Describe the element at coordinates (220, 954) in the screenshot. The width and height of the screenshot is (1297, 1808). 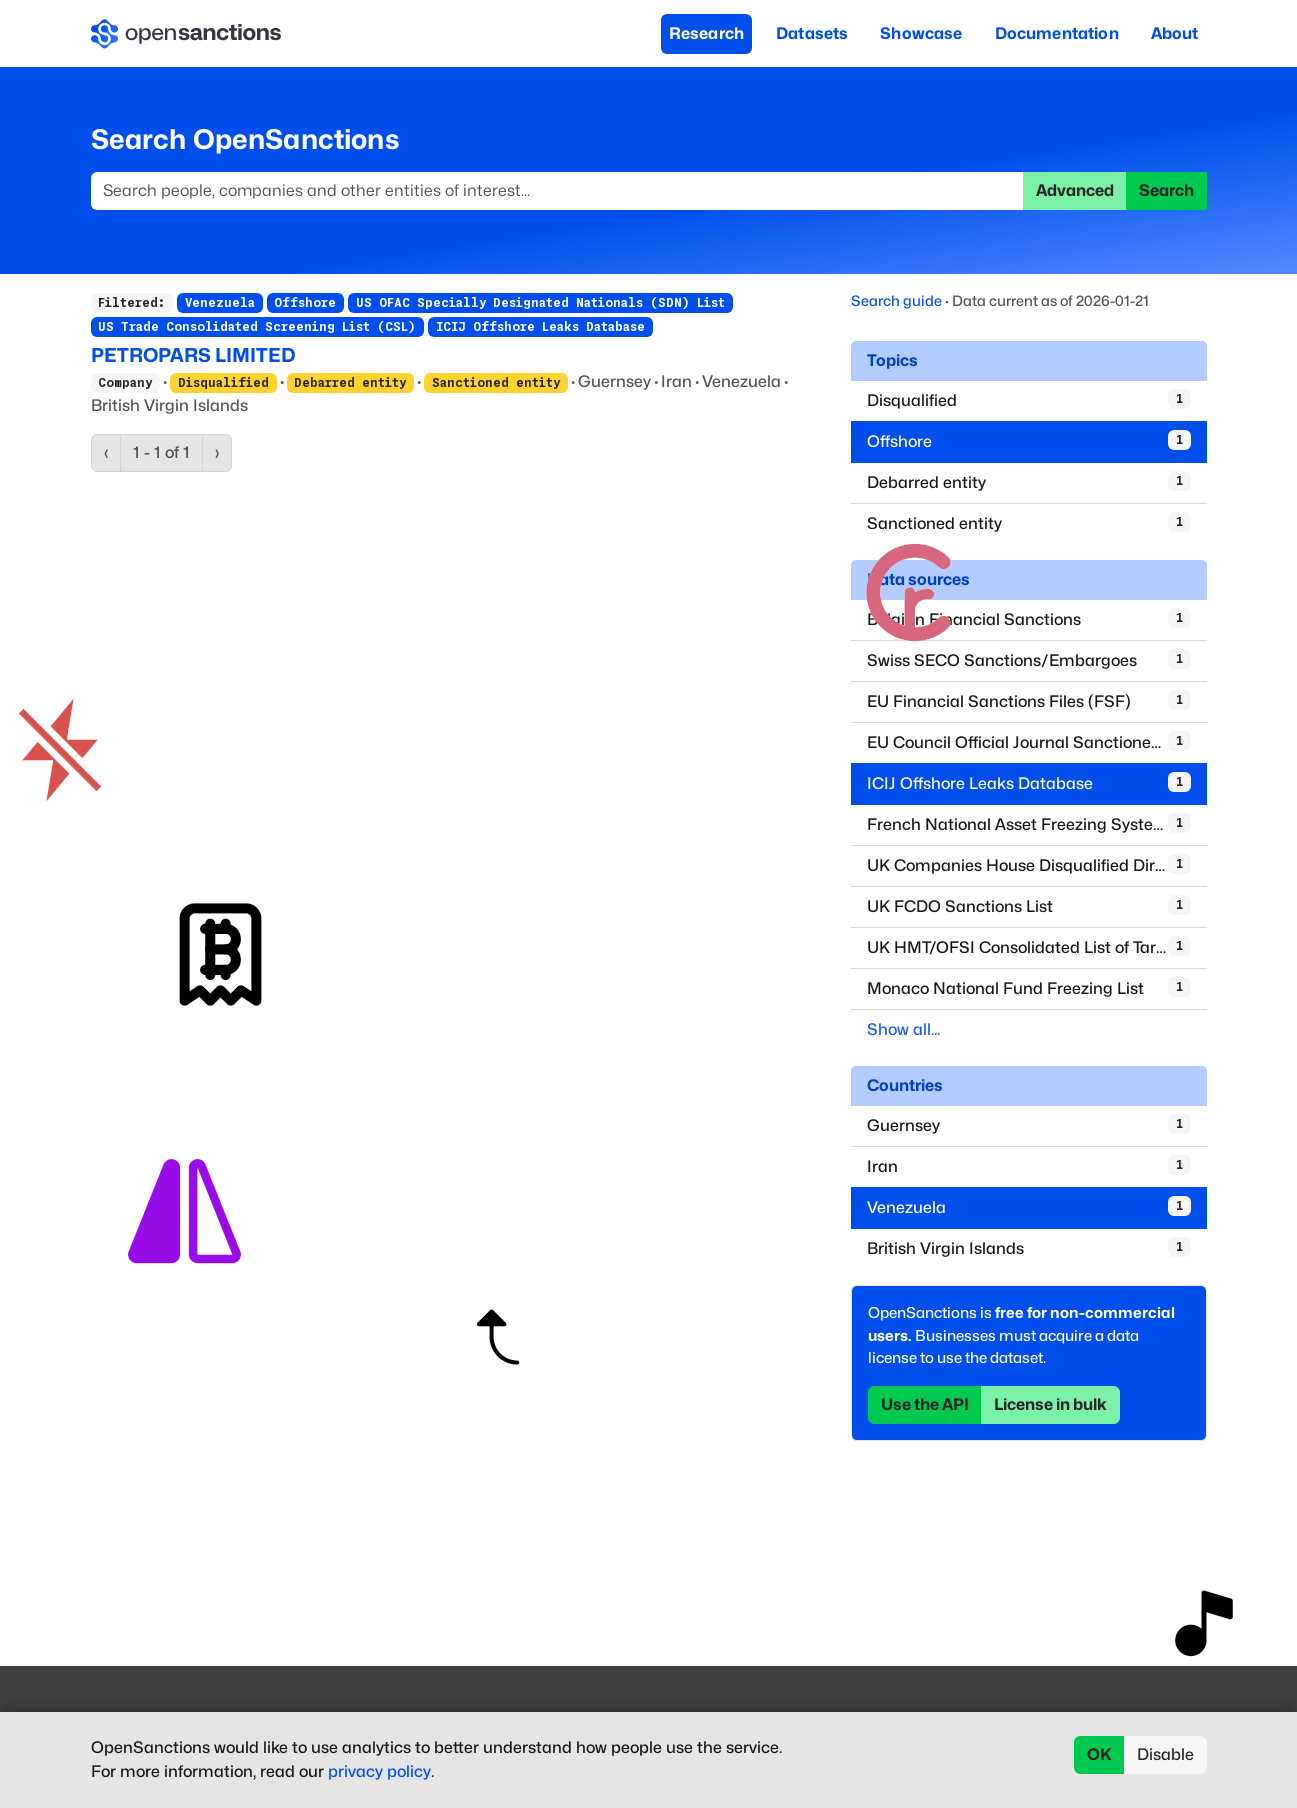
I see `view bitcoin transaction receipt` at that location.